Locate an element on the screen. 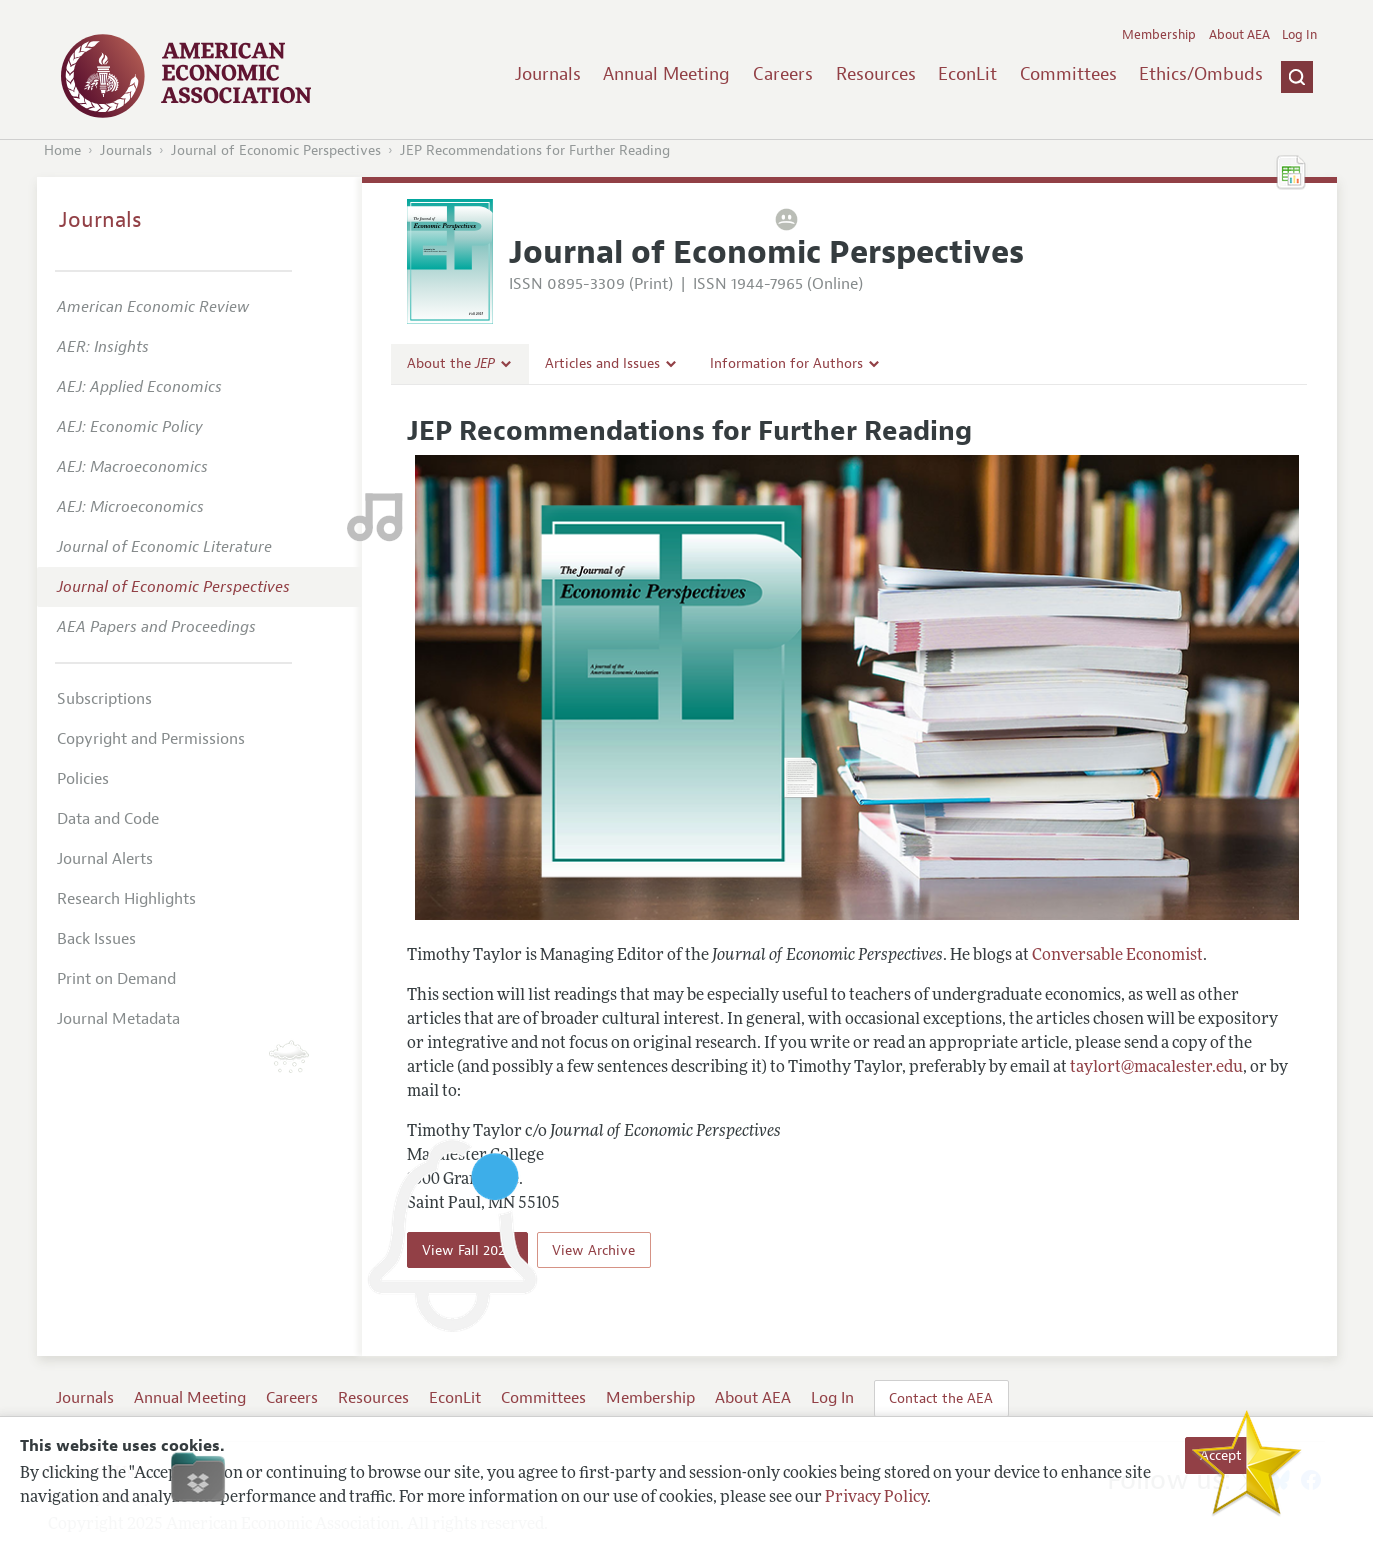  open a spreadsheet file is located at coordinates (1291, 172).